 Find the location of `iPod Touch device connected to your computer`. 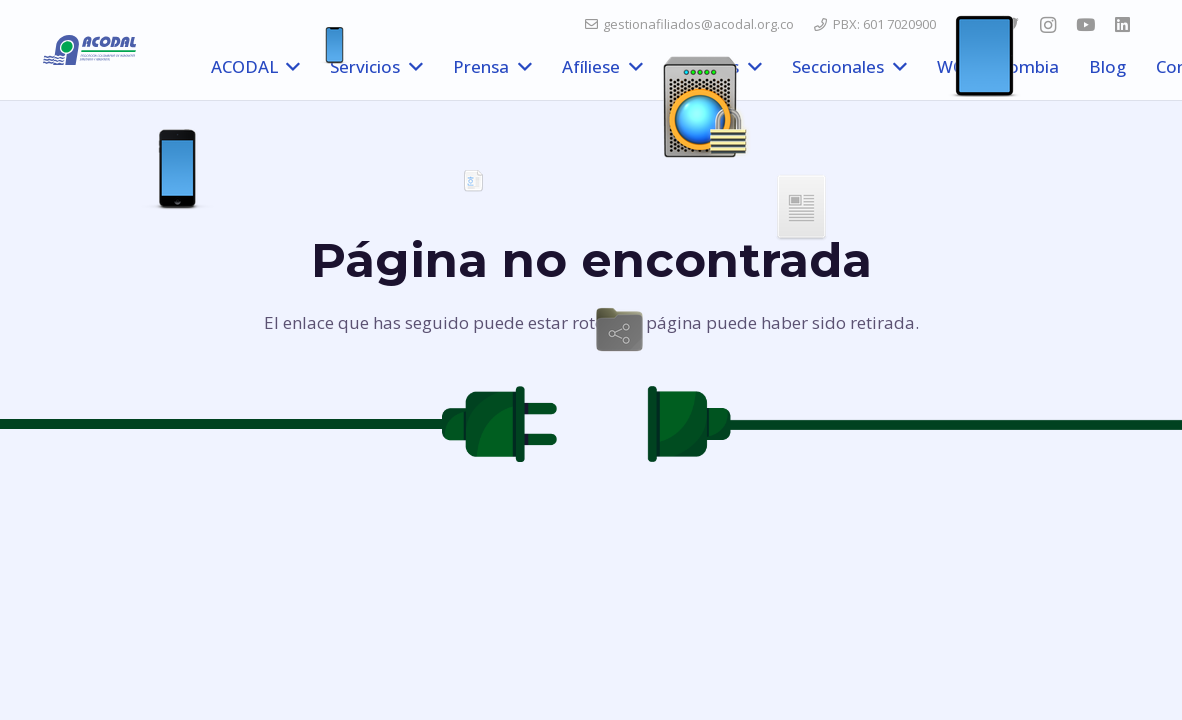

iPod Touch device connected to your computer is located at coordinates (177, 169).